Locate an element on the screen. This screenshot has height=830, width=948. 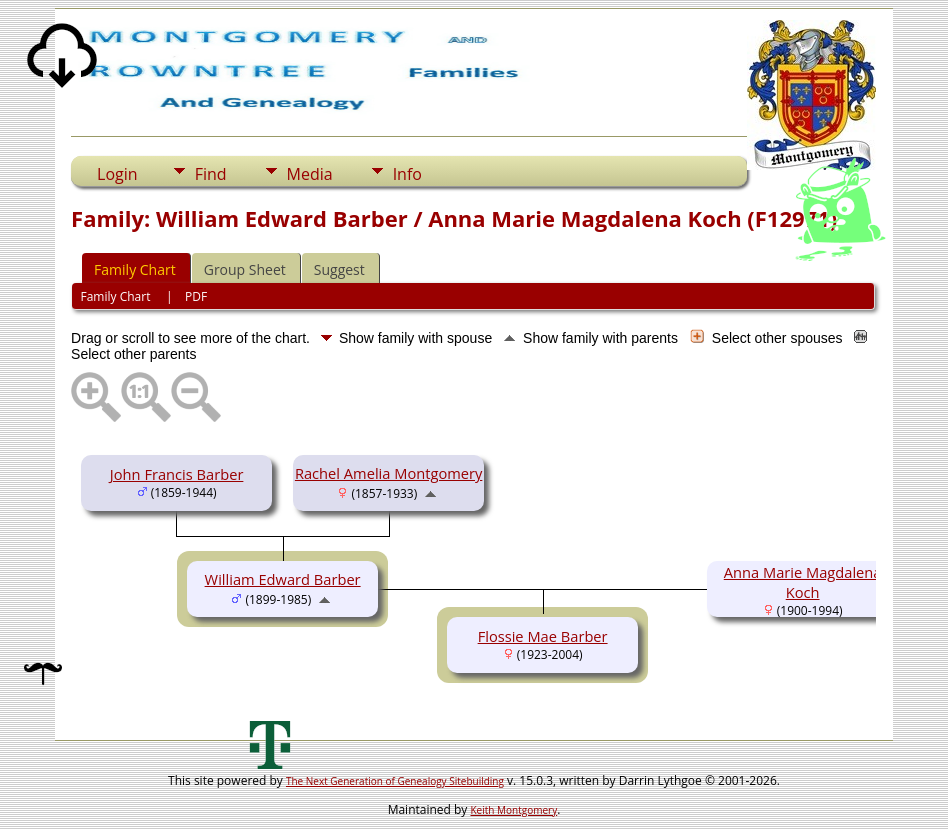
handlebars.js templating library logo is located at coordinates (43, 674).